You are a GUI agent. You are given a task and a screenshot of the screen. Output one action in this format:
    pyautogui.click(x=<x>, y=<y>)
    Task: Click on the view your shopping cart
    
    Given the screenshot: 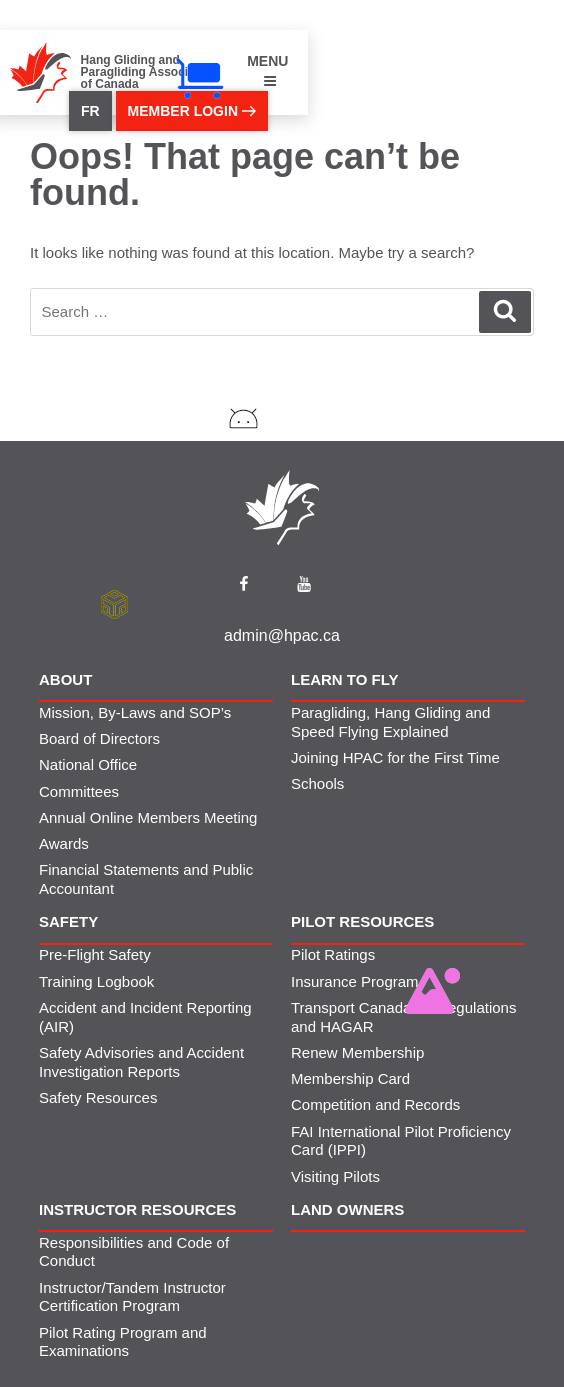 What is the action you would take?
    pyautogui.click(x=199, y=76)
    